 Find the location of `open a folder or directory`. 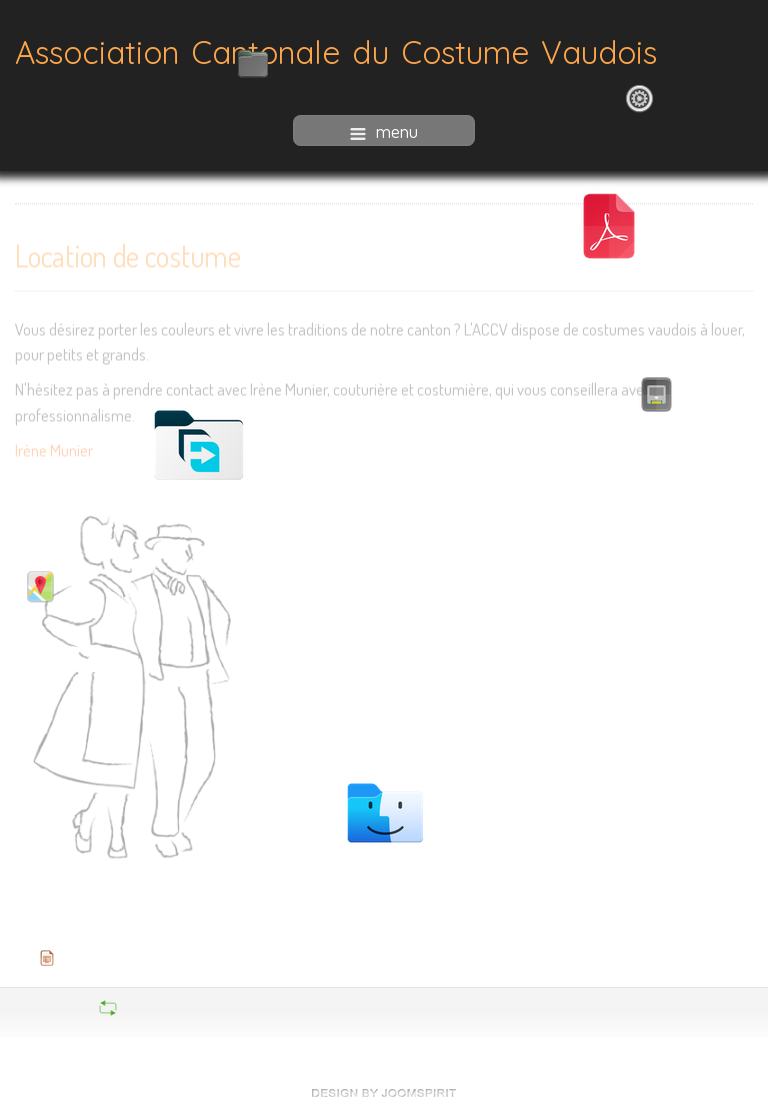

open a folder or directory is located at coordinates (253, 63).